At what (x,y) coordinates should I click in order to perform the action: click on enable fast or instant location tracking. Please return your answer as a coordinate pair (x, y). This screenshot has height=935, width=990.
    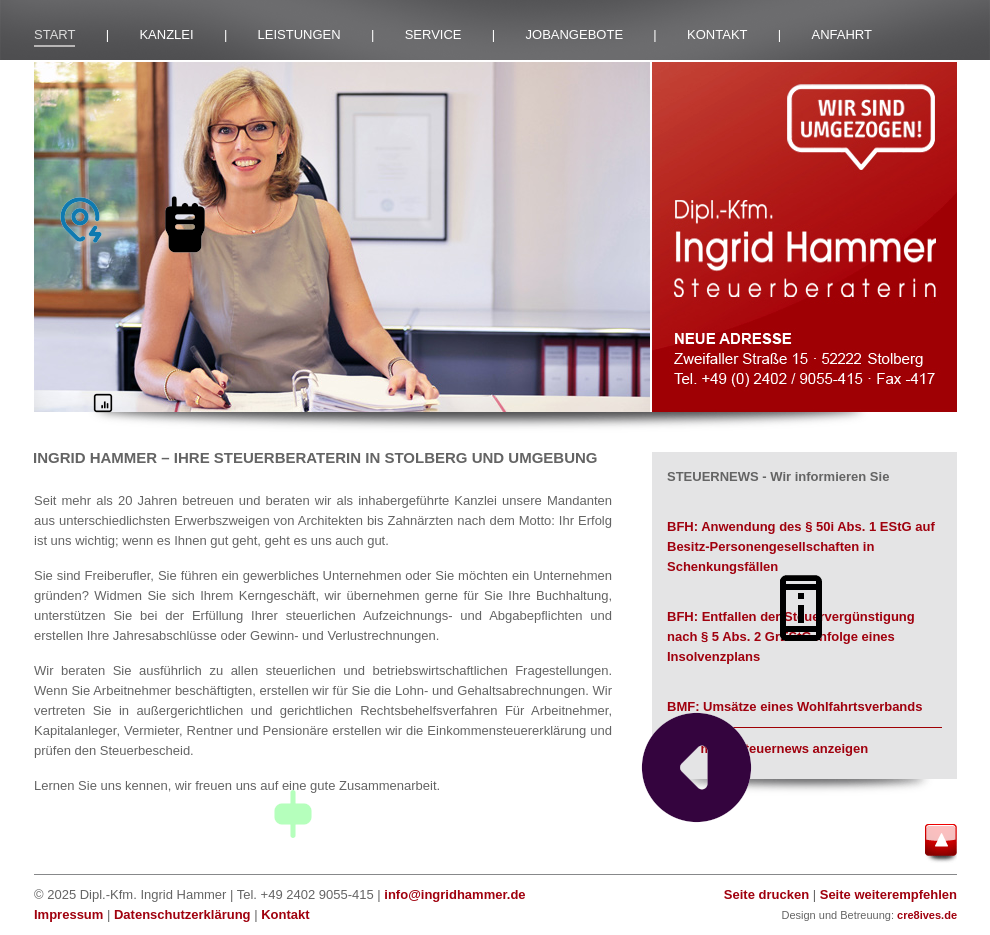
    Looking at the image, I should click on (80, 219).